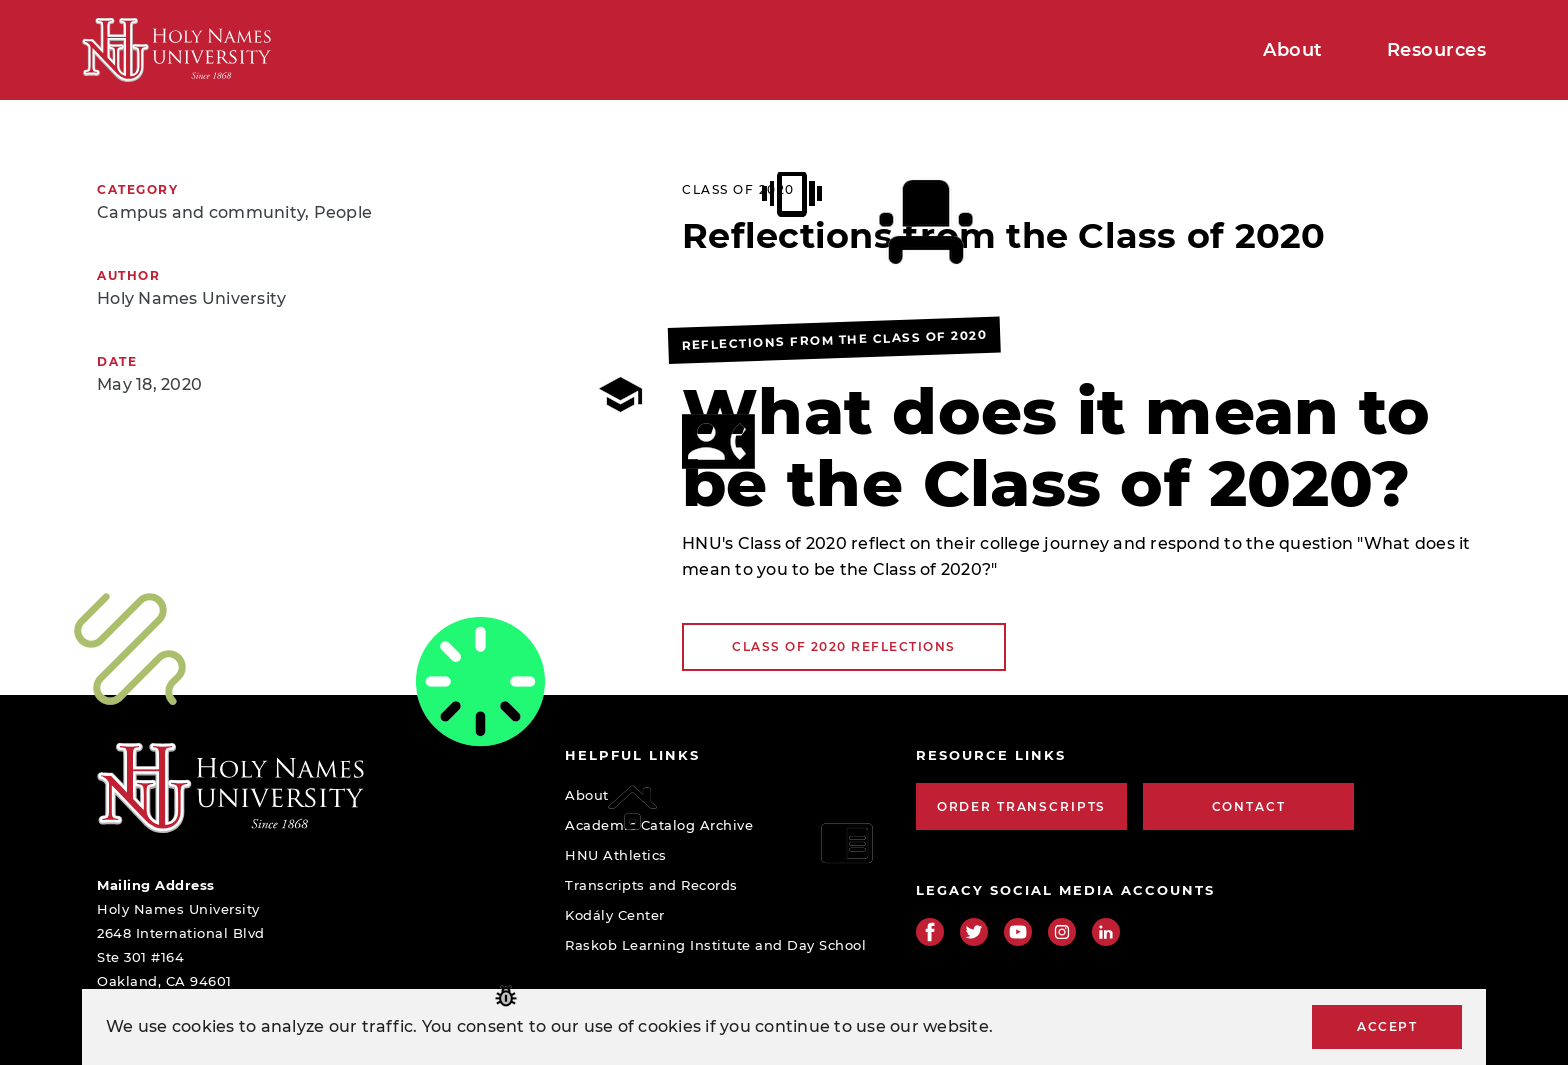 This screenshot has width=1568, height=1065. I want to click on call a contact from your address book, so click(718, 441).